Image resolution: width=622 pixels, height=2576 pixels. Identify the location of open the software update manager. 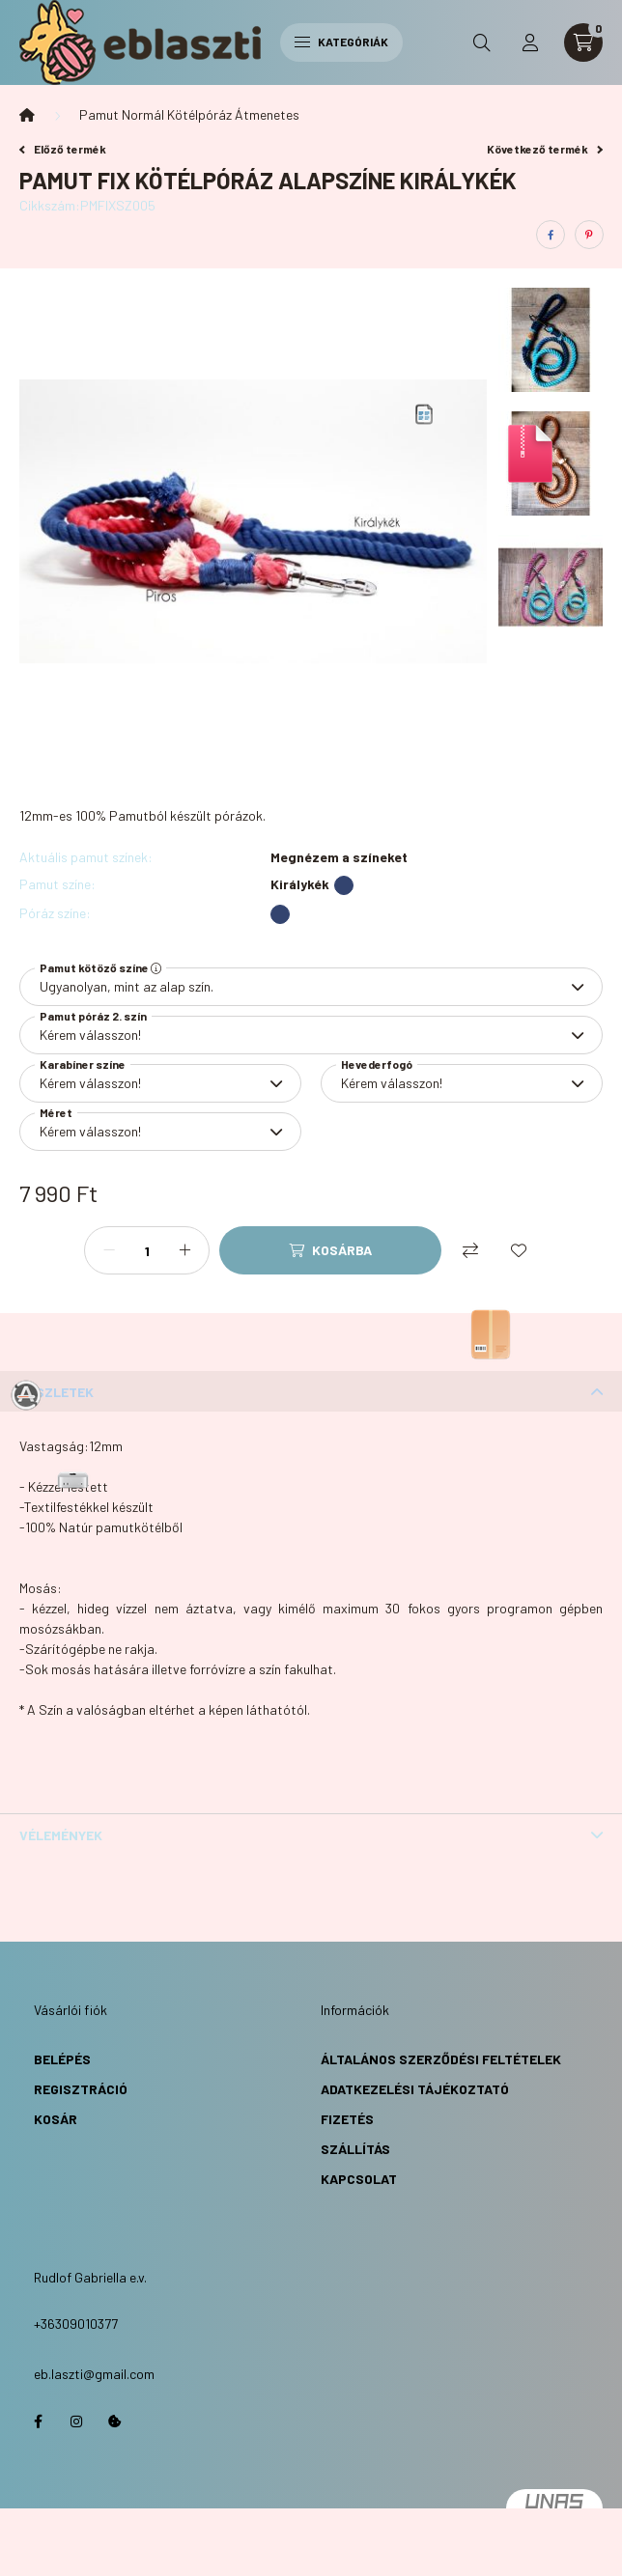
(26, 1395).